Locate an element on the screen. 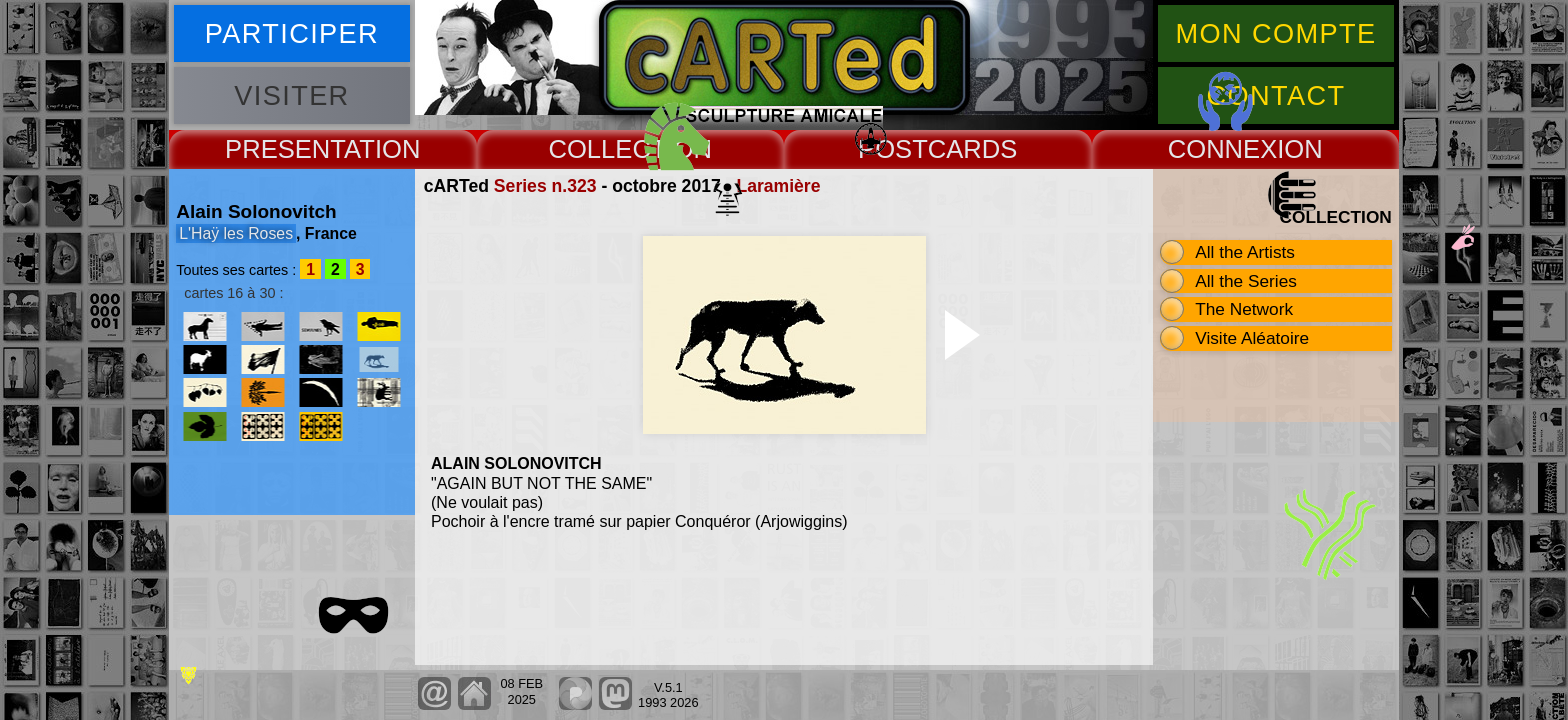 The width and height of the screenshot is (1568, 720). target lock or tracking indicator is located at coordinates (871, 139).